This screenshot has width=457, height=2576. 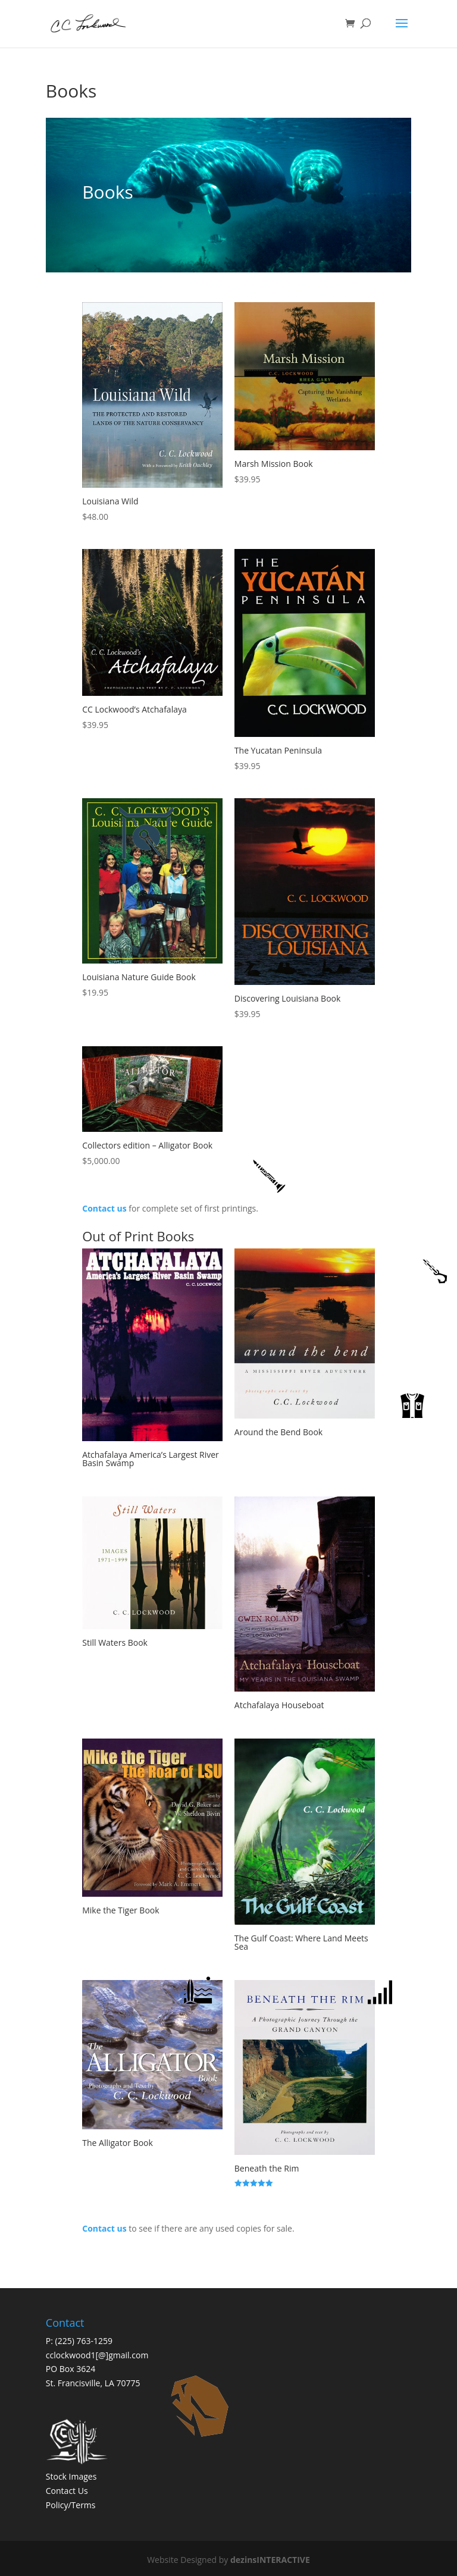 What do you see at coordinates (269, 1176) in the screenshot?
I see `select clarinet as your instrument` at bounding box center [269, 1176].